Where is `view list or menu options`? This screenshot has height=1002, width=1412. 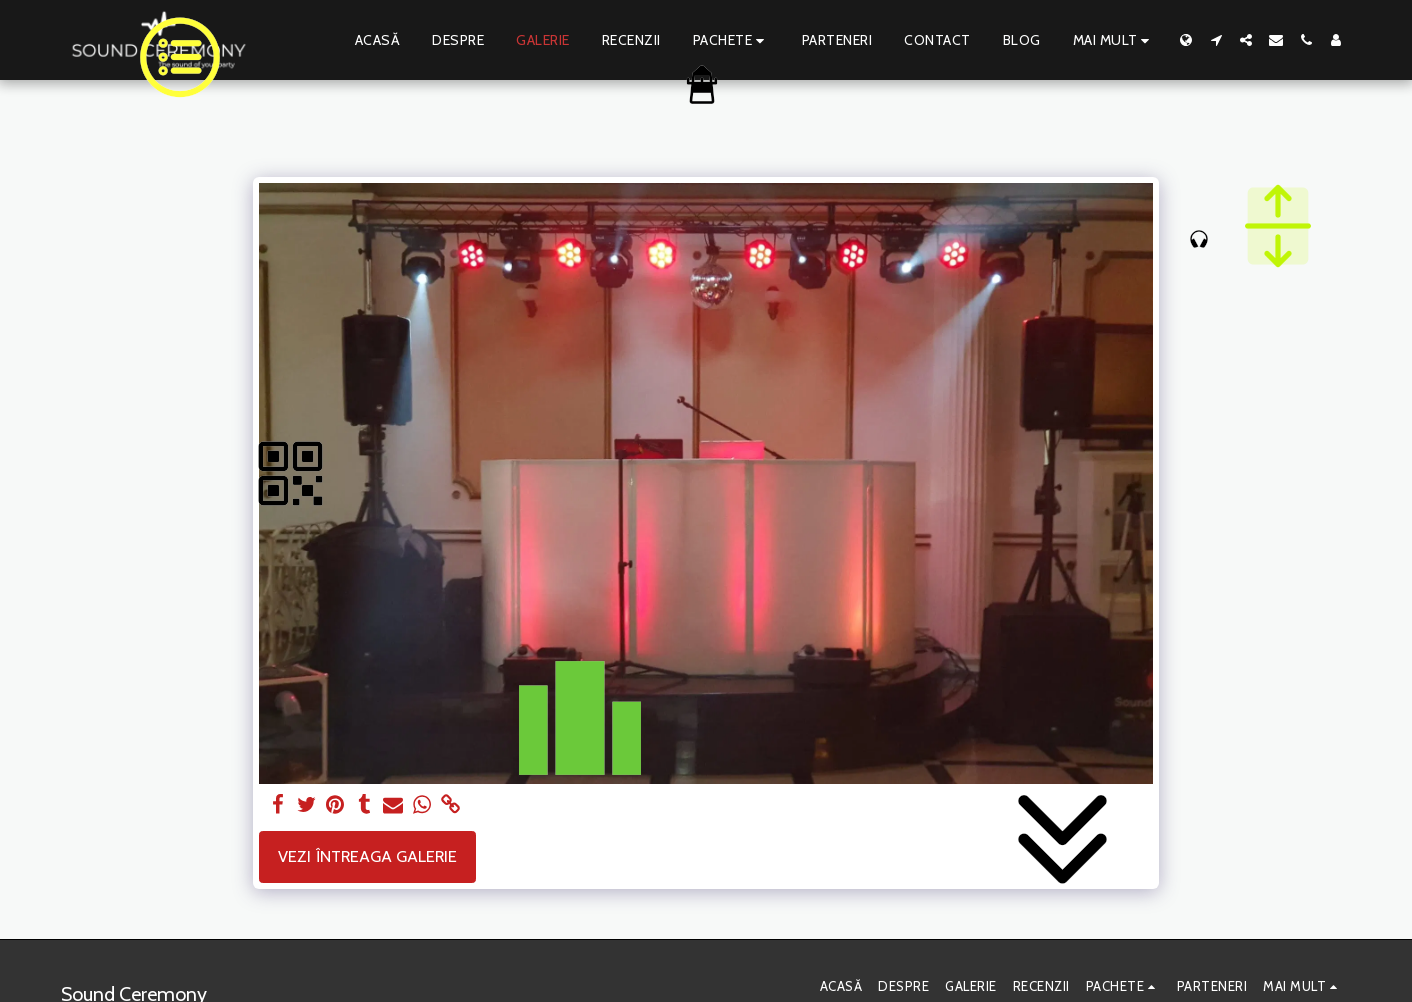 view list or menu options is located at coordinates (180, 57).